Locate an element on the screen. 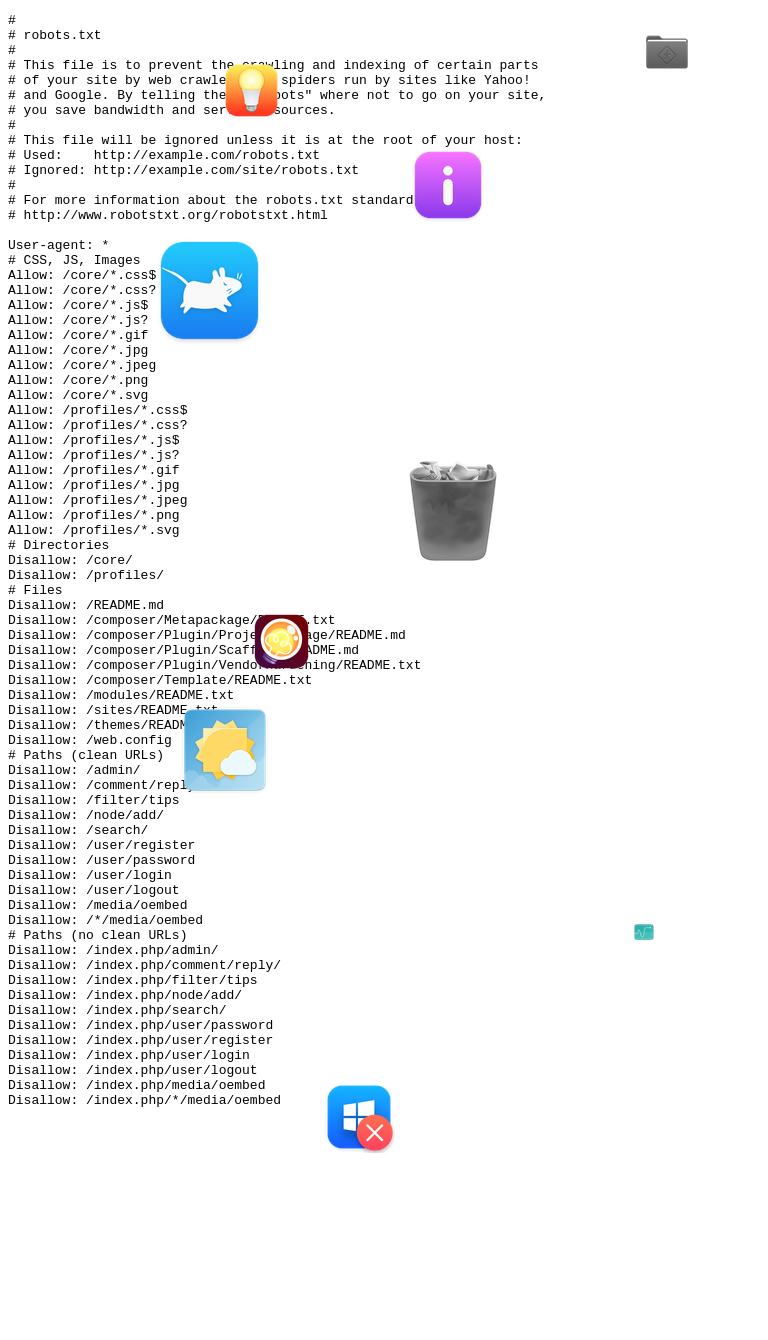  trash bin containing items ready to be emptied is located at coordinates (453, 512).